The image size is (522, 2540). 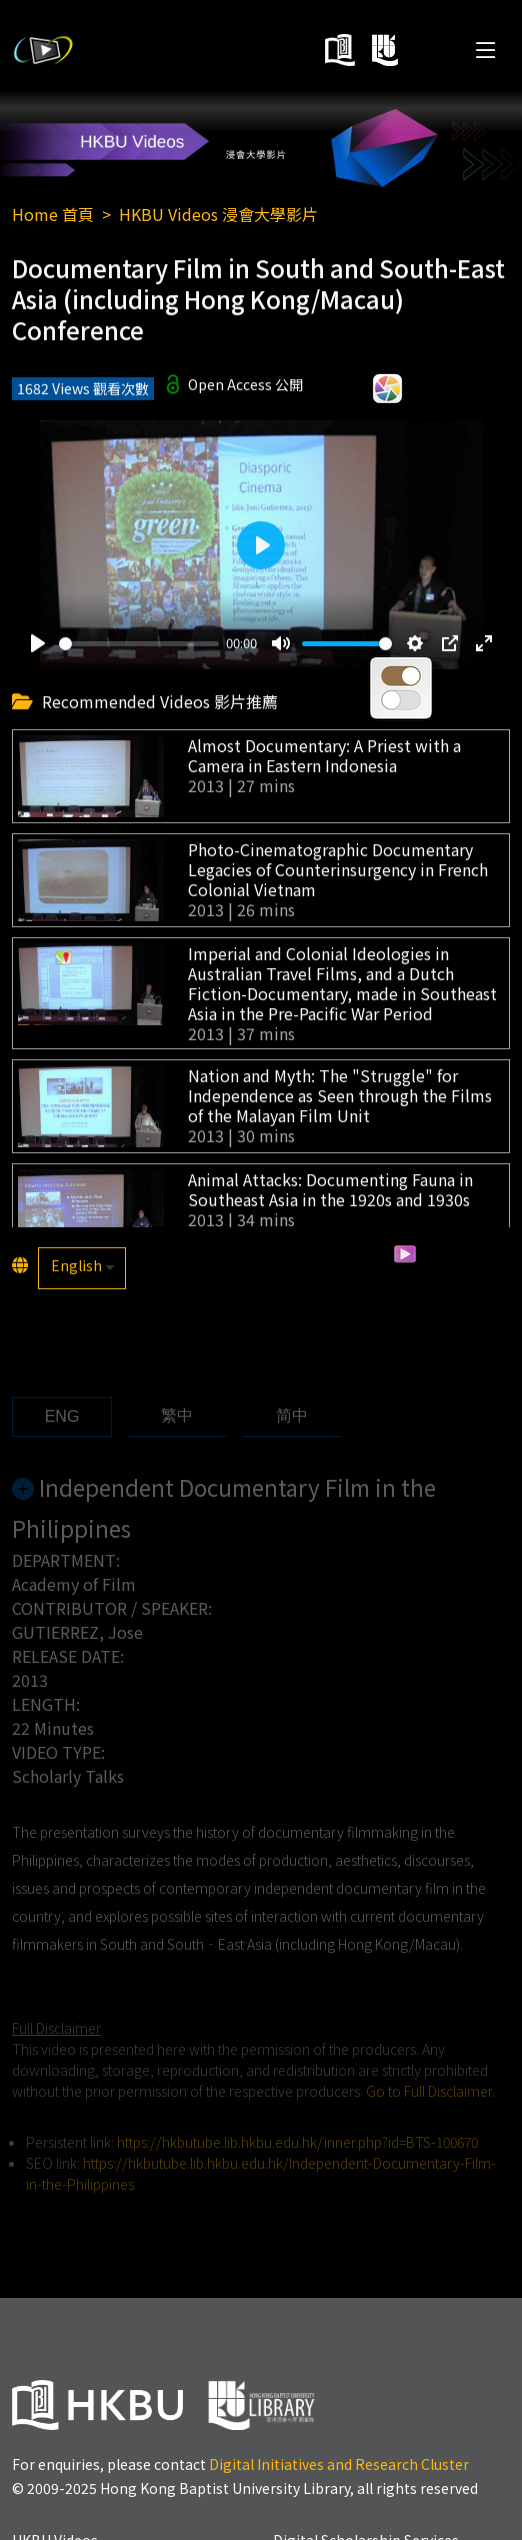 I want to click on open darktable photo editing application, so click(x=387, y=388).